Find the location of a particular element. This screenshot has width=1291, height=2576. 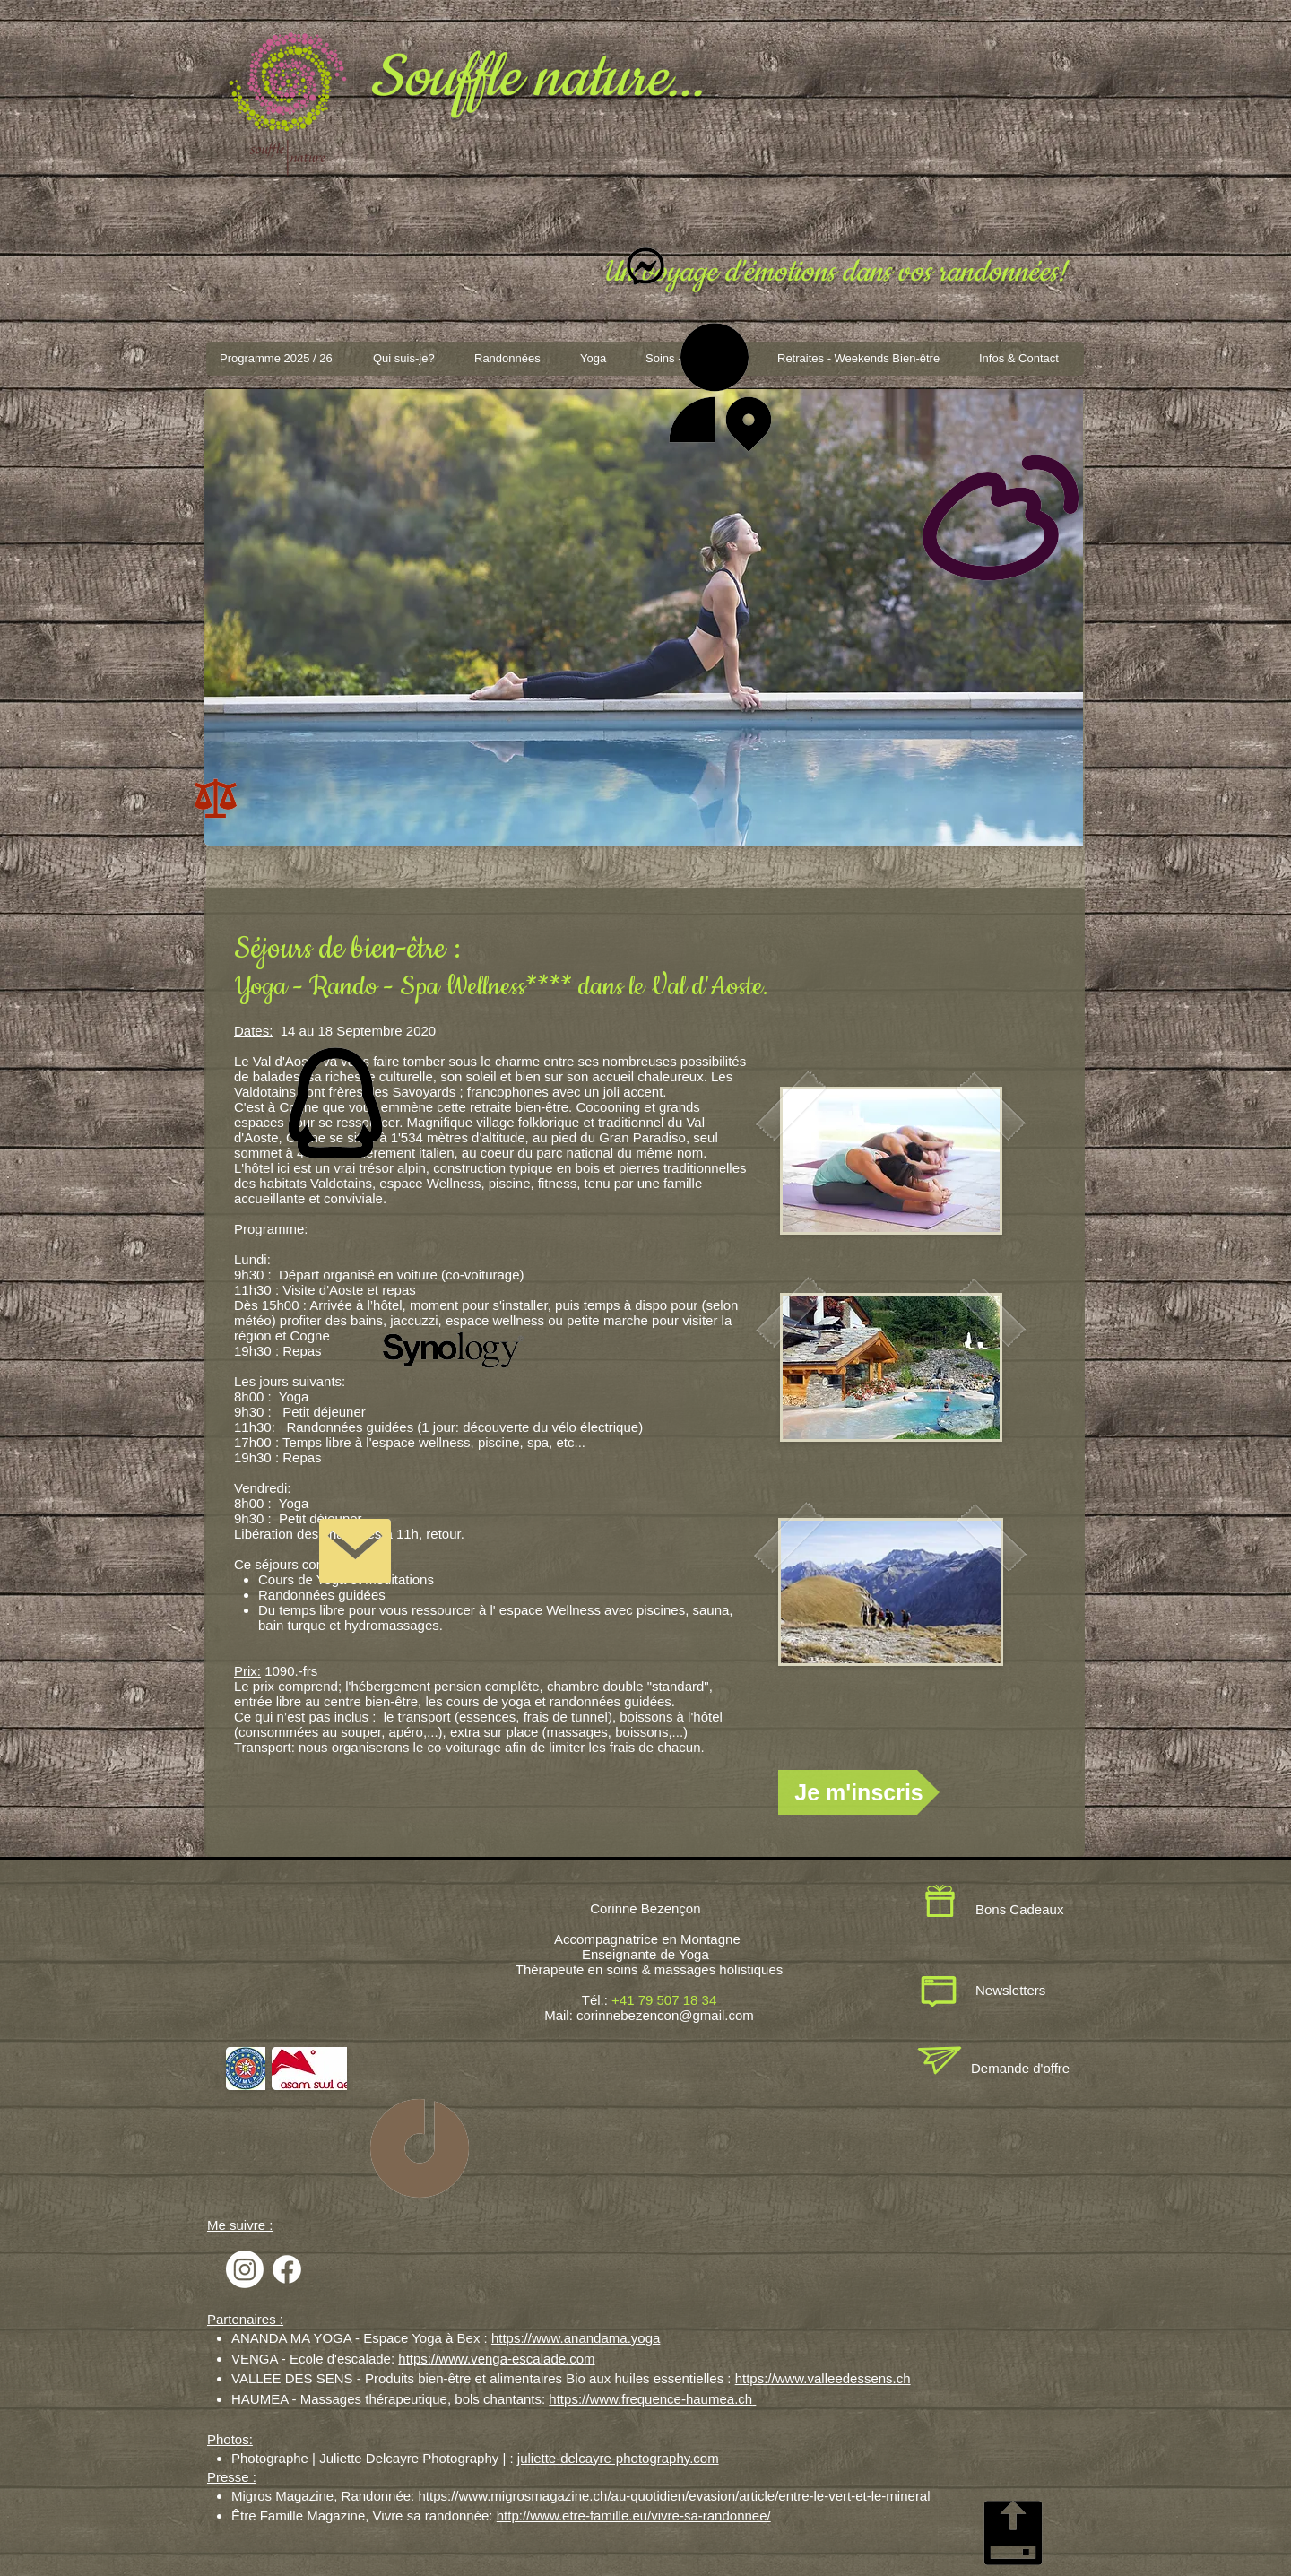

open your email inbox is located at coordinates (355, 1551).